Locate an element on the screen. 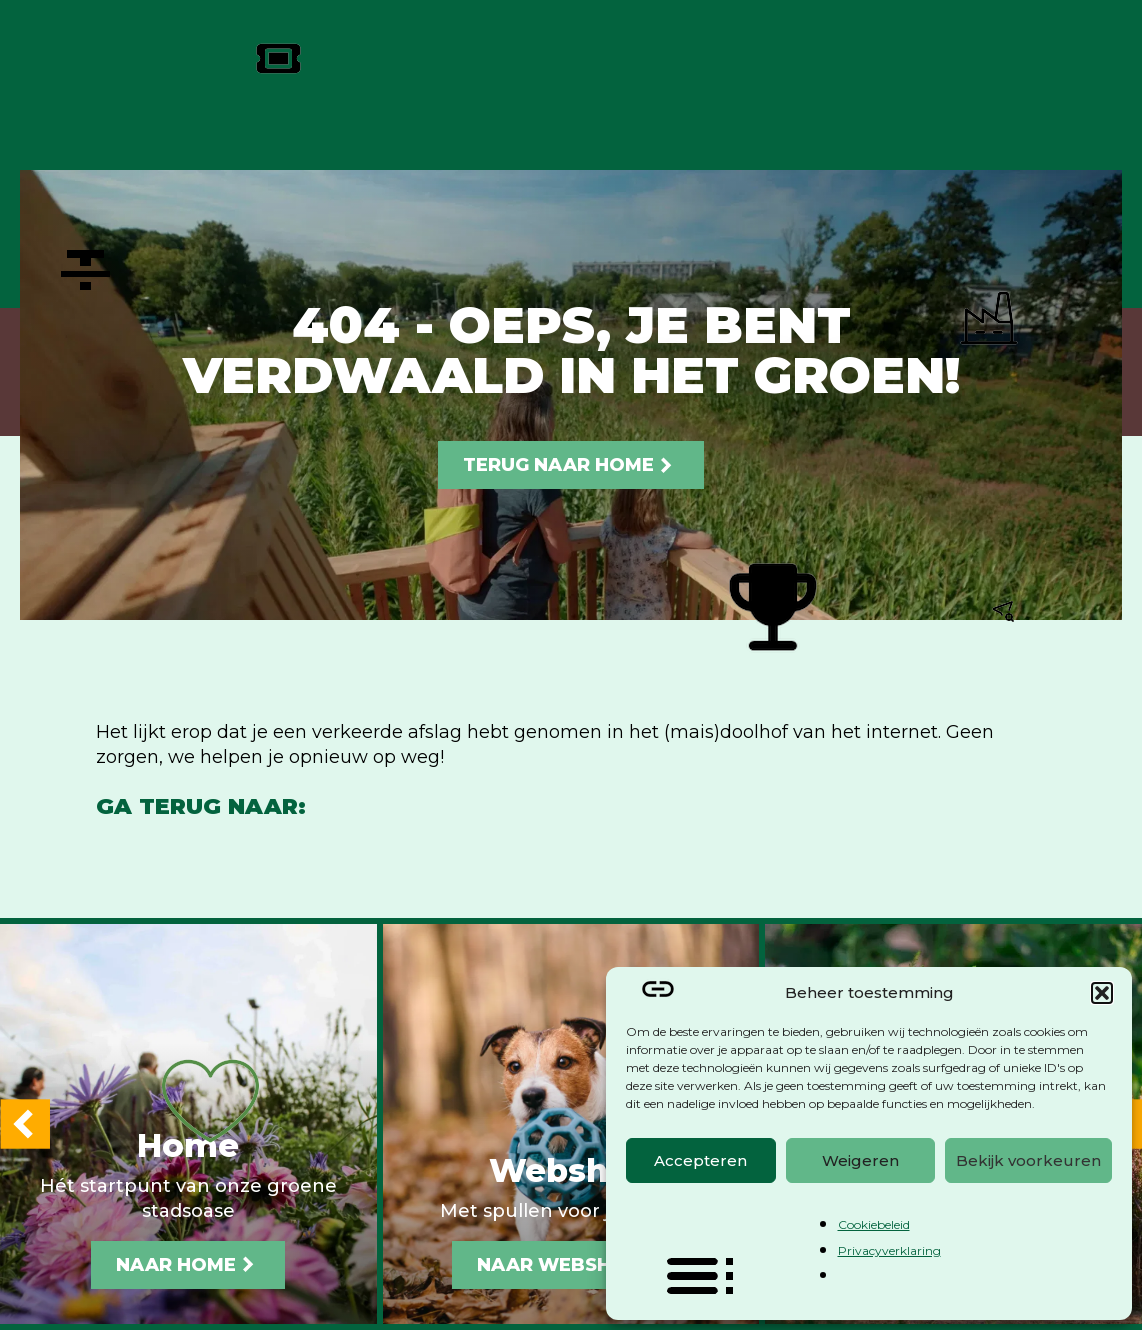 Image resolution: width=1142 pixels, height=1330 pixels. view achievements or awards is located at coordinates (773, 607).